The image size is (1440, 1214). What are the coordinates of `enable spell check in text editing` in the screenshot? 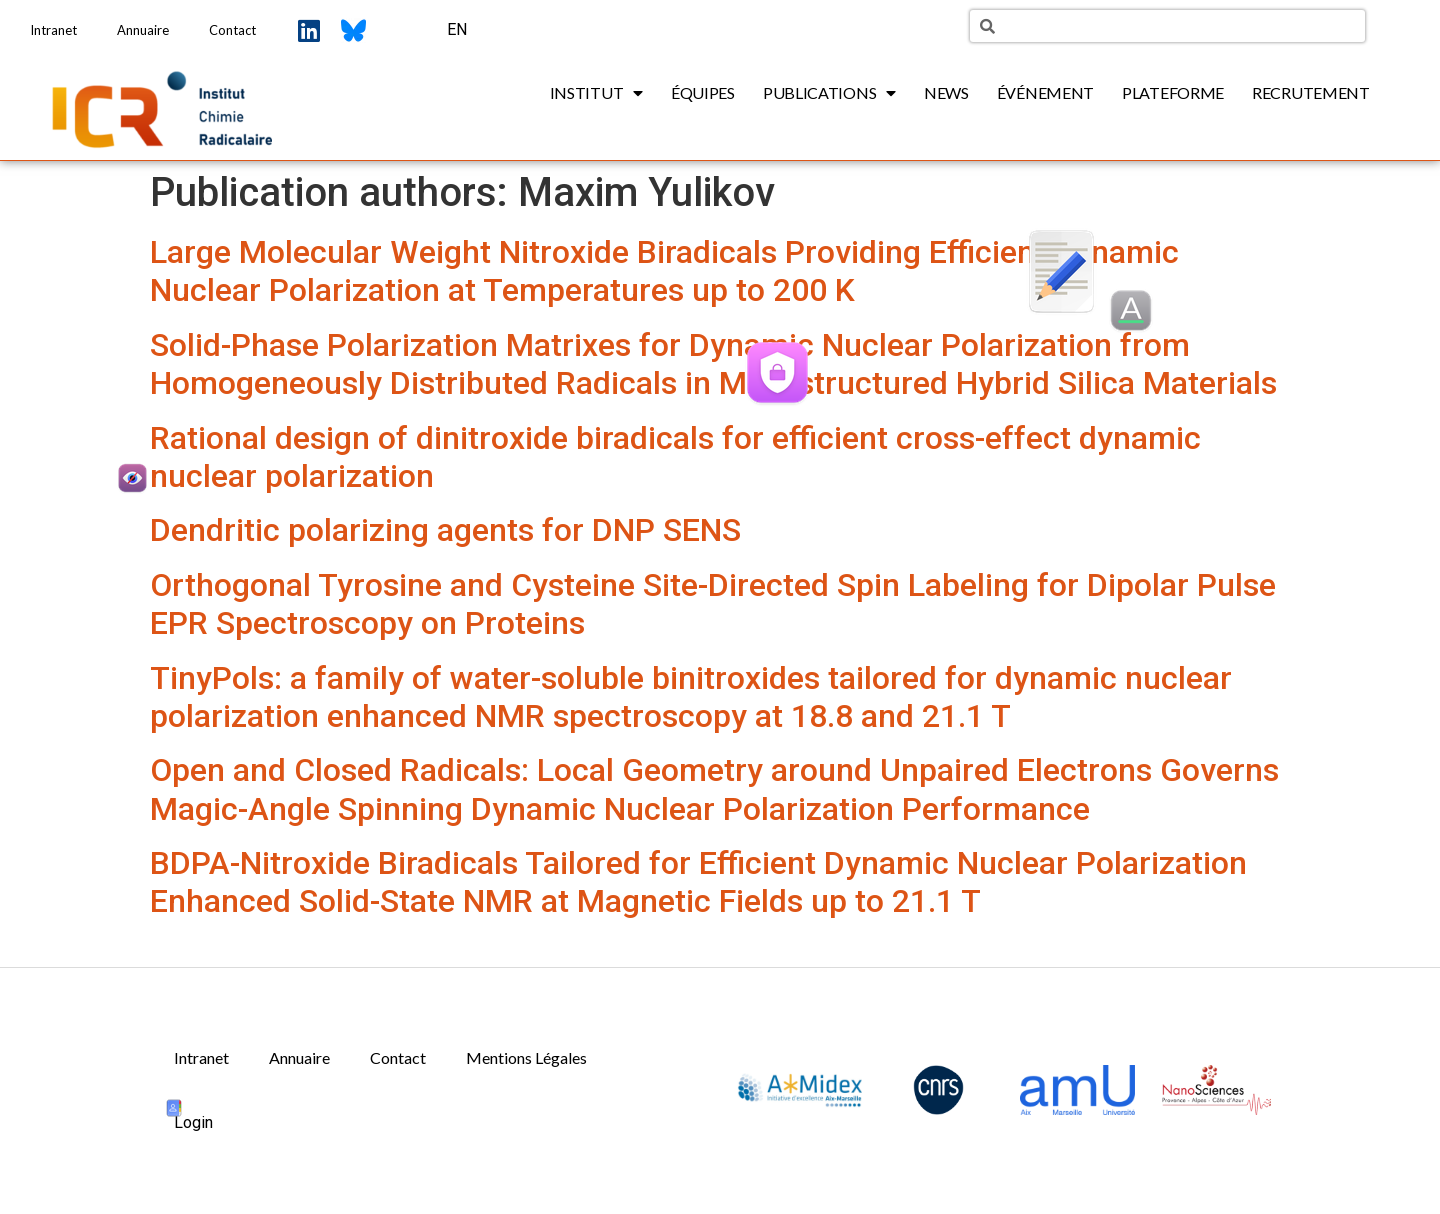 It's located at (1131, 311).